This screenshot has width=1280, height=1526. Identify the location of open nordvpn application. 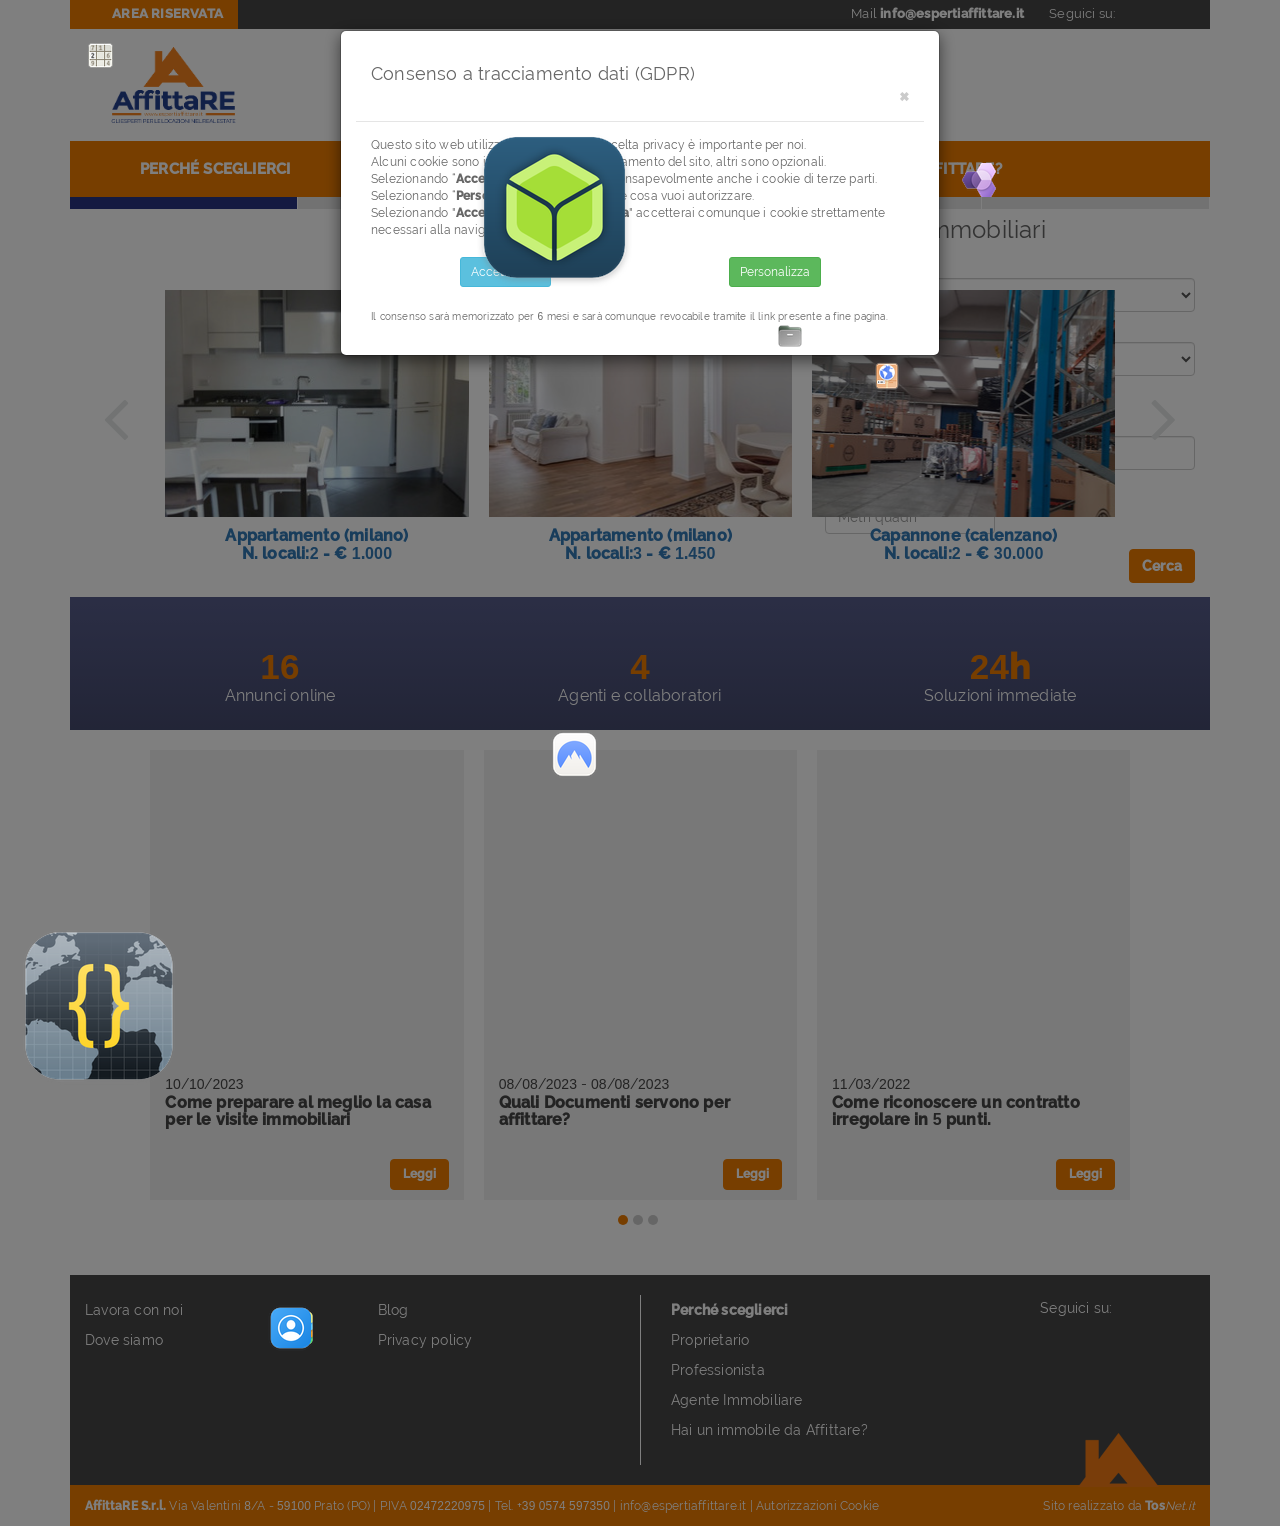
(574, 754).